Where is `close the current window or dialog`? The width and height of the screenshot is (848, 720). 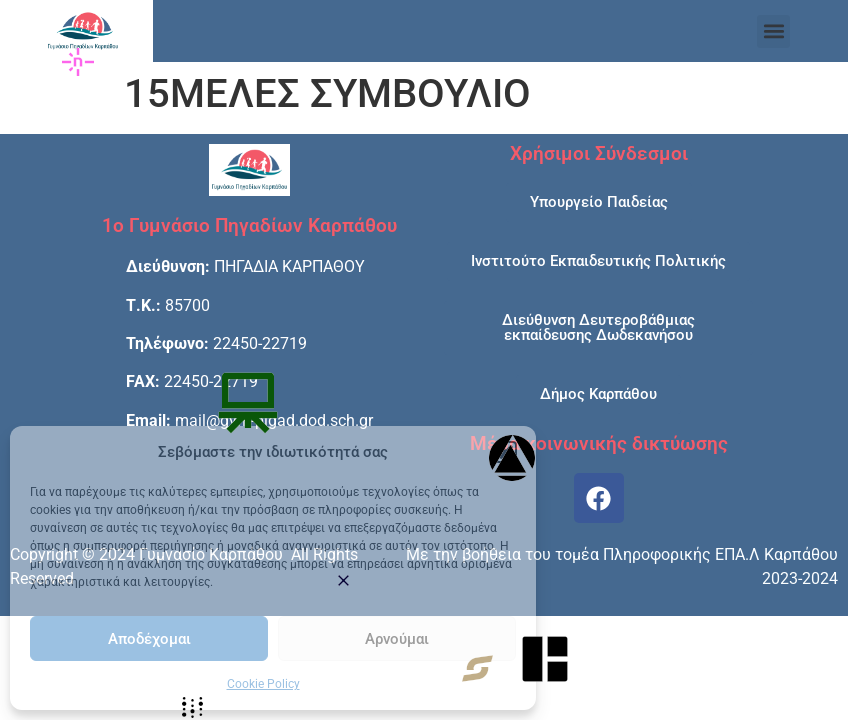 close the current window or dialog is located at coordinates (343, 580).